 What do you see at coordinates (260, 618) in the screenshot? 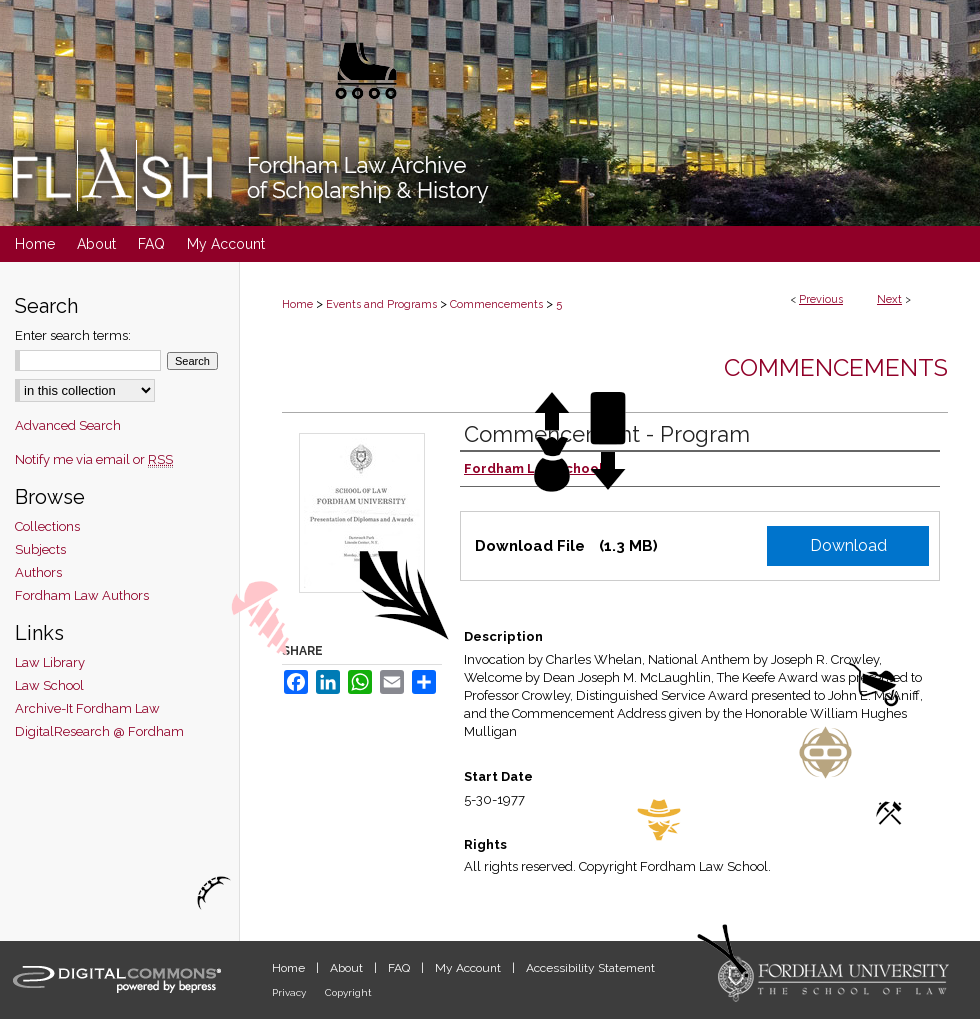
I see `hardware or tools category` at bounding box center [260, 618].